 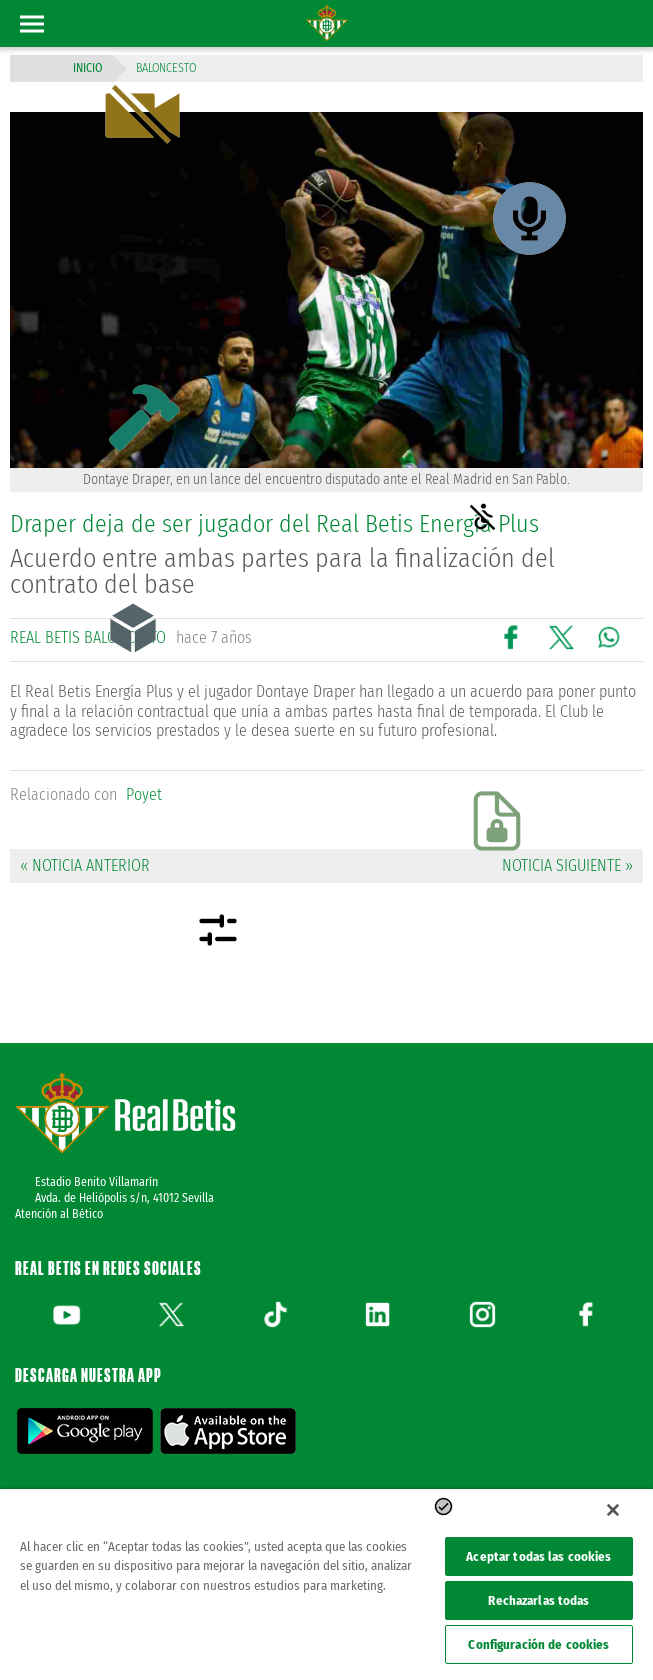 I want to click on adjust settings or preferences, so click(x=218, y=930).